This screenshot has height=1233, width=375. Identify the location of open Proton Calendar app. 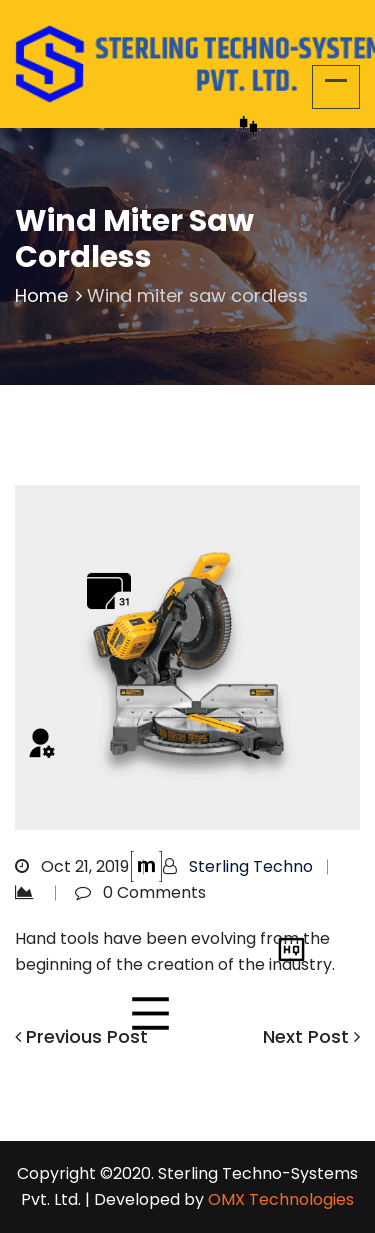
(109, 591).